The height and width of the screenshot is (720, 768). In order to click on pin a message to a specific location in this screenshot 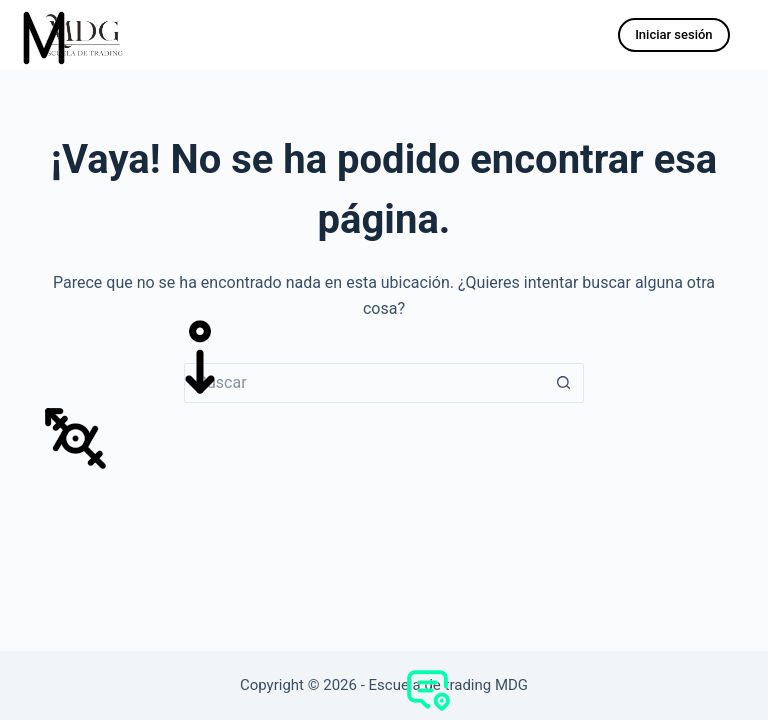, I will do `click(427, 688)`.